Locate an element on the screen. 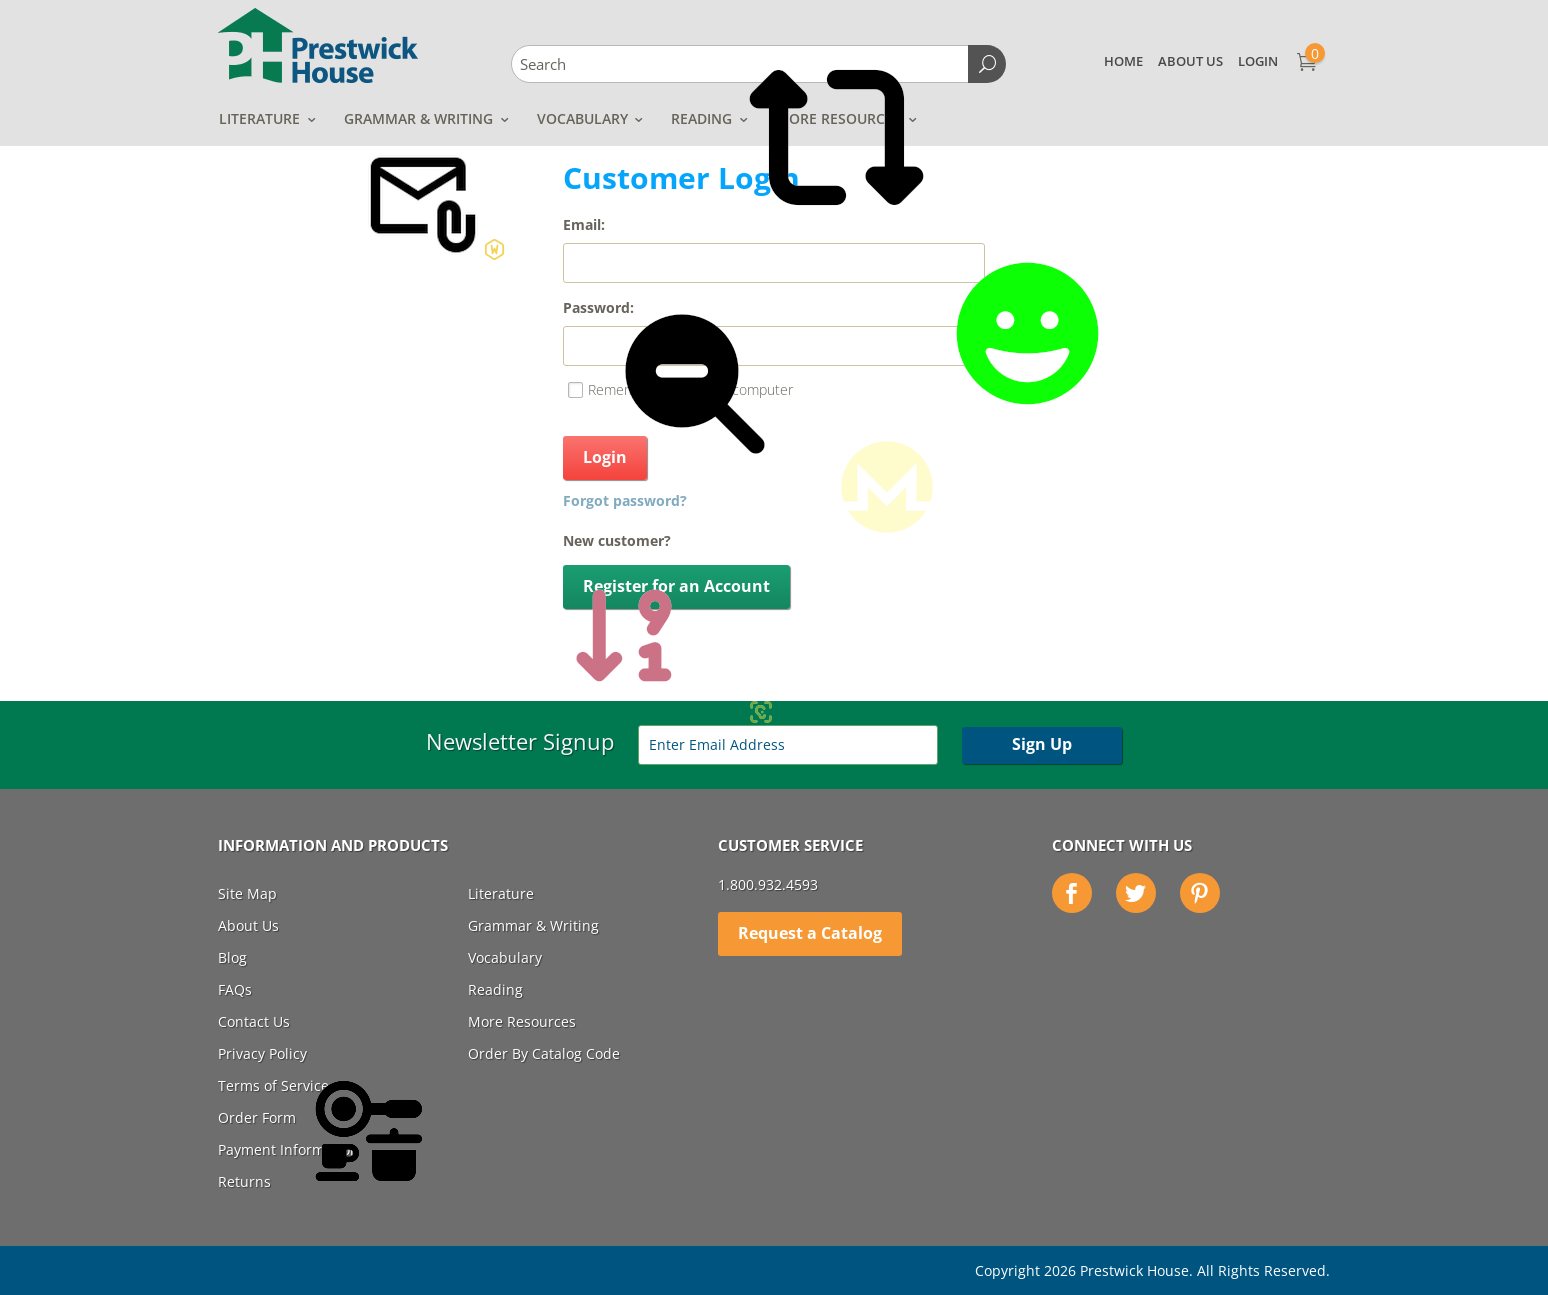 This screenshot has height=1295, width=1548. zoom out is located at coordinates (695, 384).